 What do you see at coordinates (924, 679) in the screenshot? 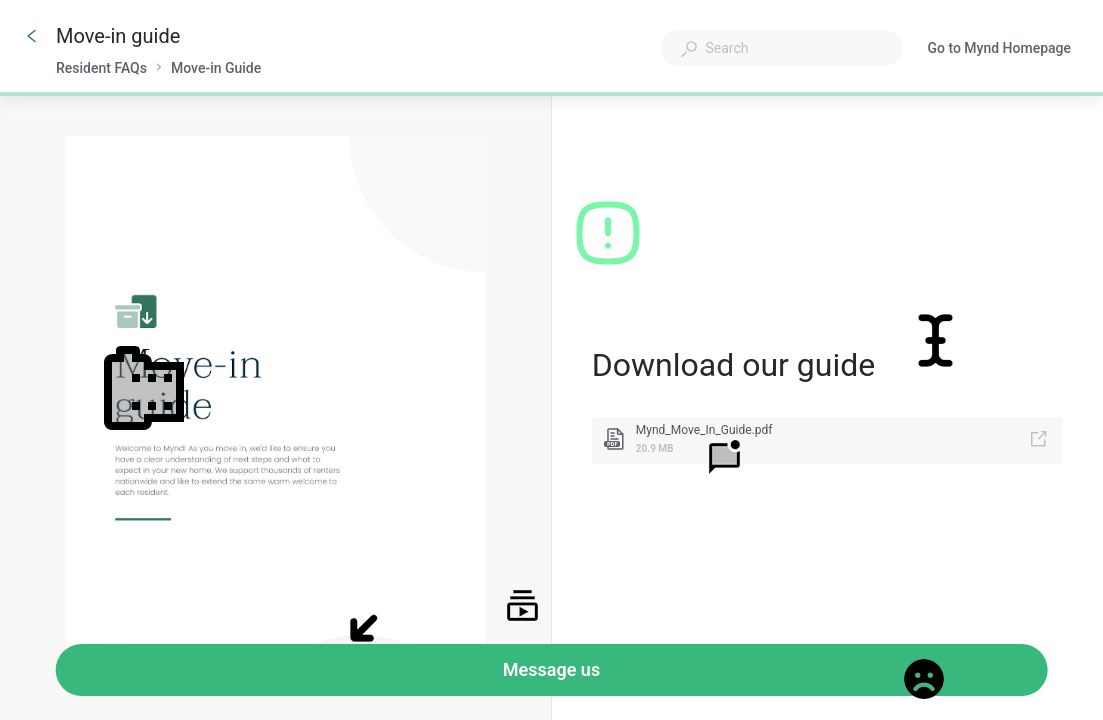
I see `submit negative feedback or rating` at bounding box center [924, 679].